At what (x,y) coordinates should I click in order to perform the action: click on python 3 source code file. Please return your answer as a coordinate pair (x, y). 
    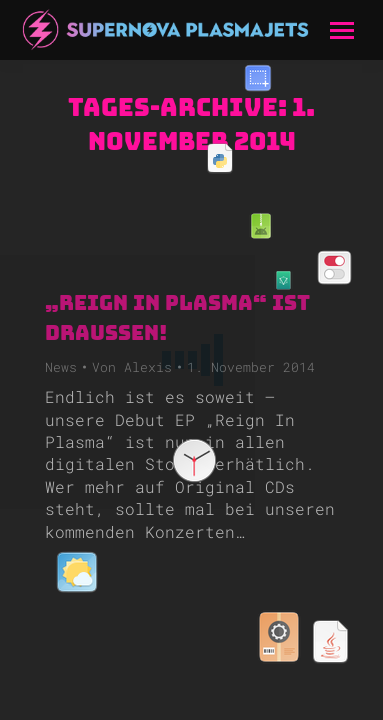
    Looking at the image, I should click on (220, 158).